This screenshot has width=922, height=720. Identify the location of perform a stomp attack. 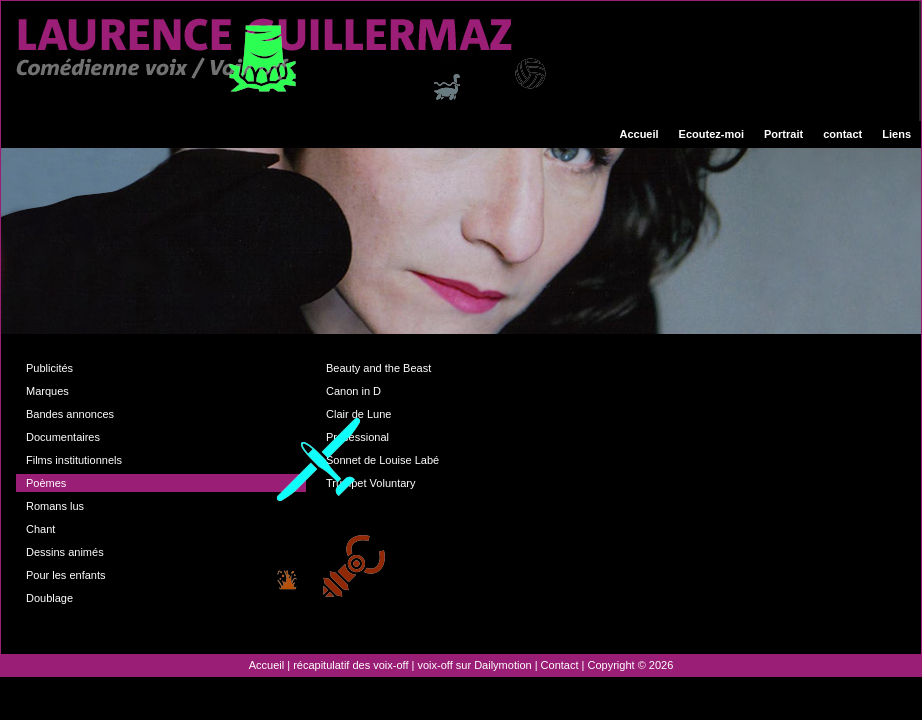
(262, 58).